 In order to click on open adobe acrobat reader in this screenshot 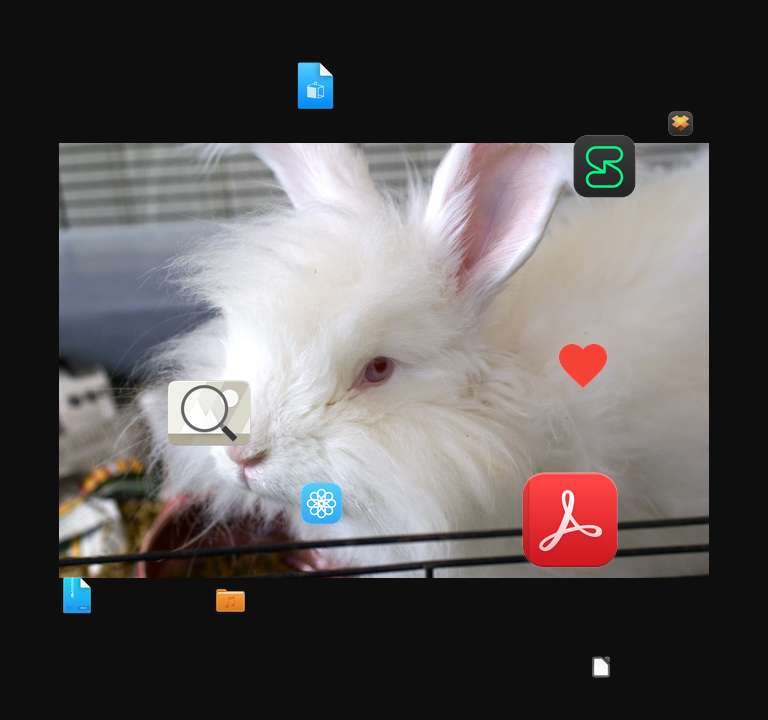, I will do `click(570, 520)`.